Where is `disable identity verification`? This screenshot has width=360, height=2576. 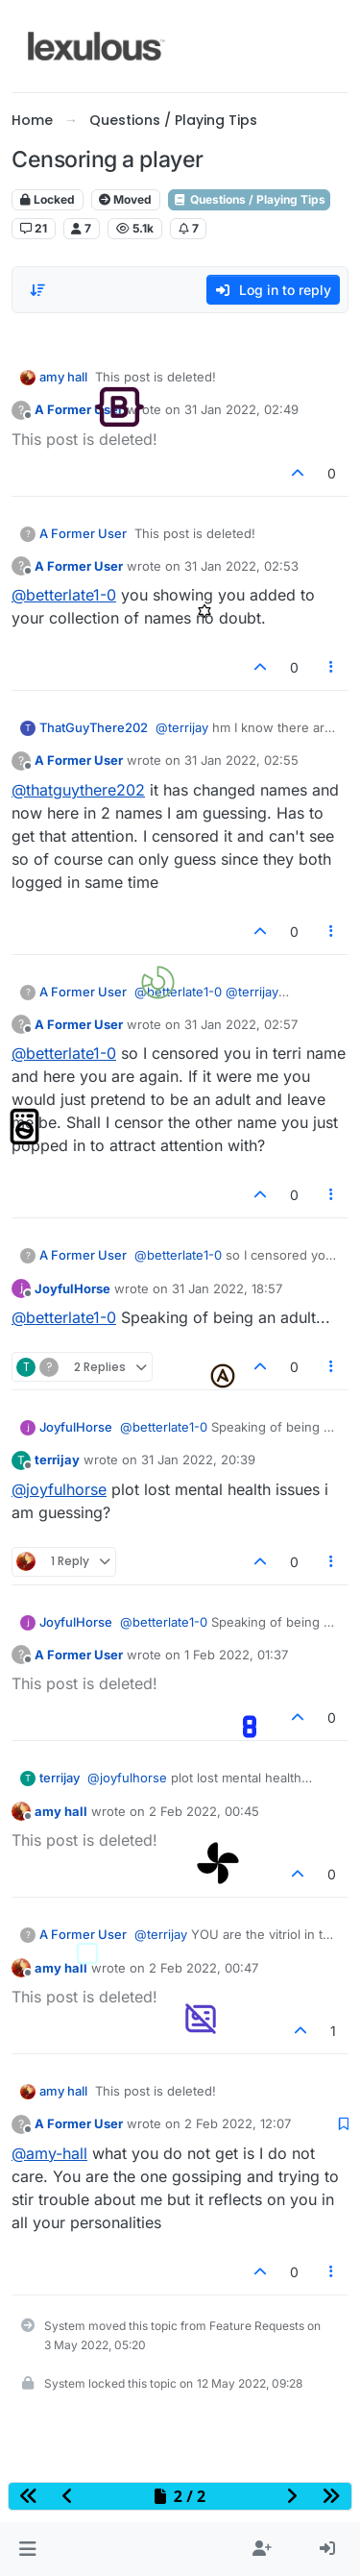 disable identity verification is located at coordinates (201, 2019).